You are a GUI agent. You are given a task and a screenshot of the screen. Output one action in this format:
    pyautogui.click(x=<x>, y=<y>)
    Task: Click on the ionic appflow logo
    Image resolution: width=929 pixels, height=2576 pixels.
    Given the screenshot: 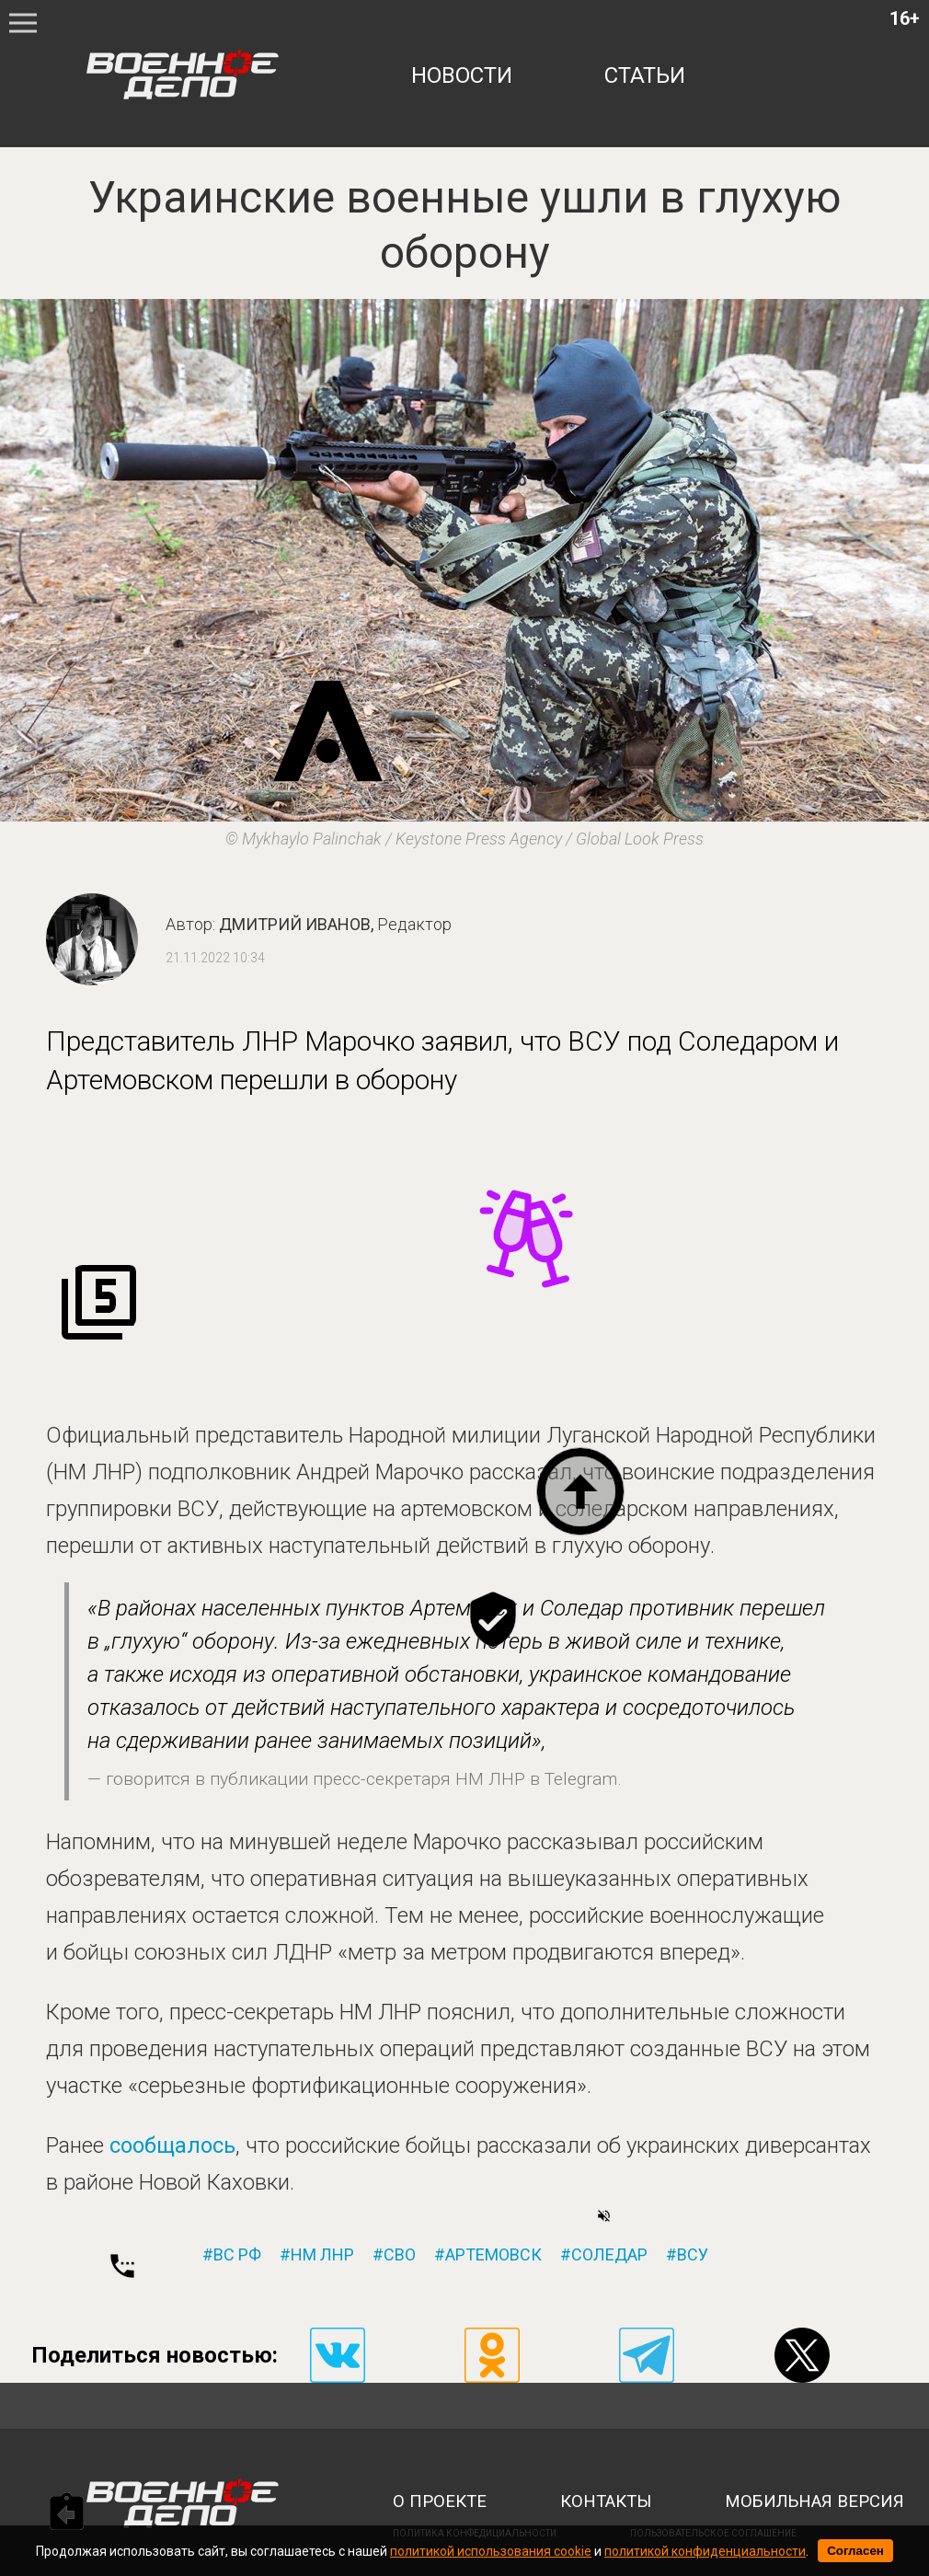 What is the action you would take?
    pyautogui.click(x=327, y=730)
    